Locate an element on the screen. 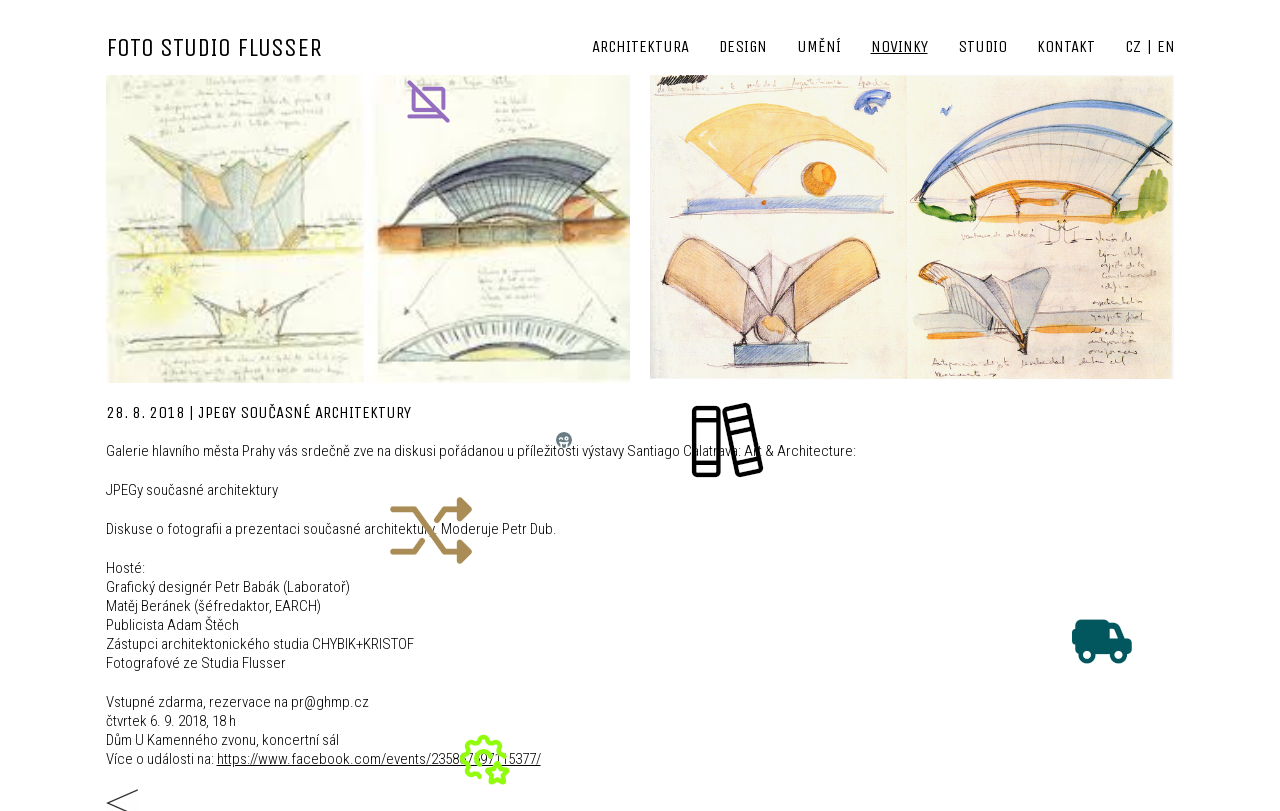 This screenshot has height=811, width=1280. shuffle or randomize playback order is located at coordinates (429, 530).